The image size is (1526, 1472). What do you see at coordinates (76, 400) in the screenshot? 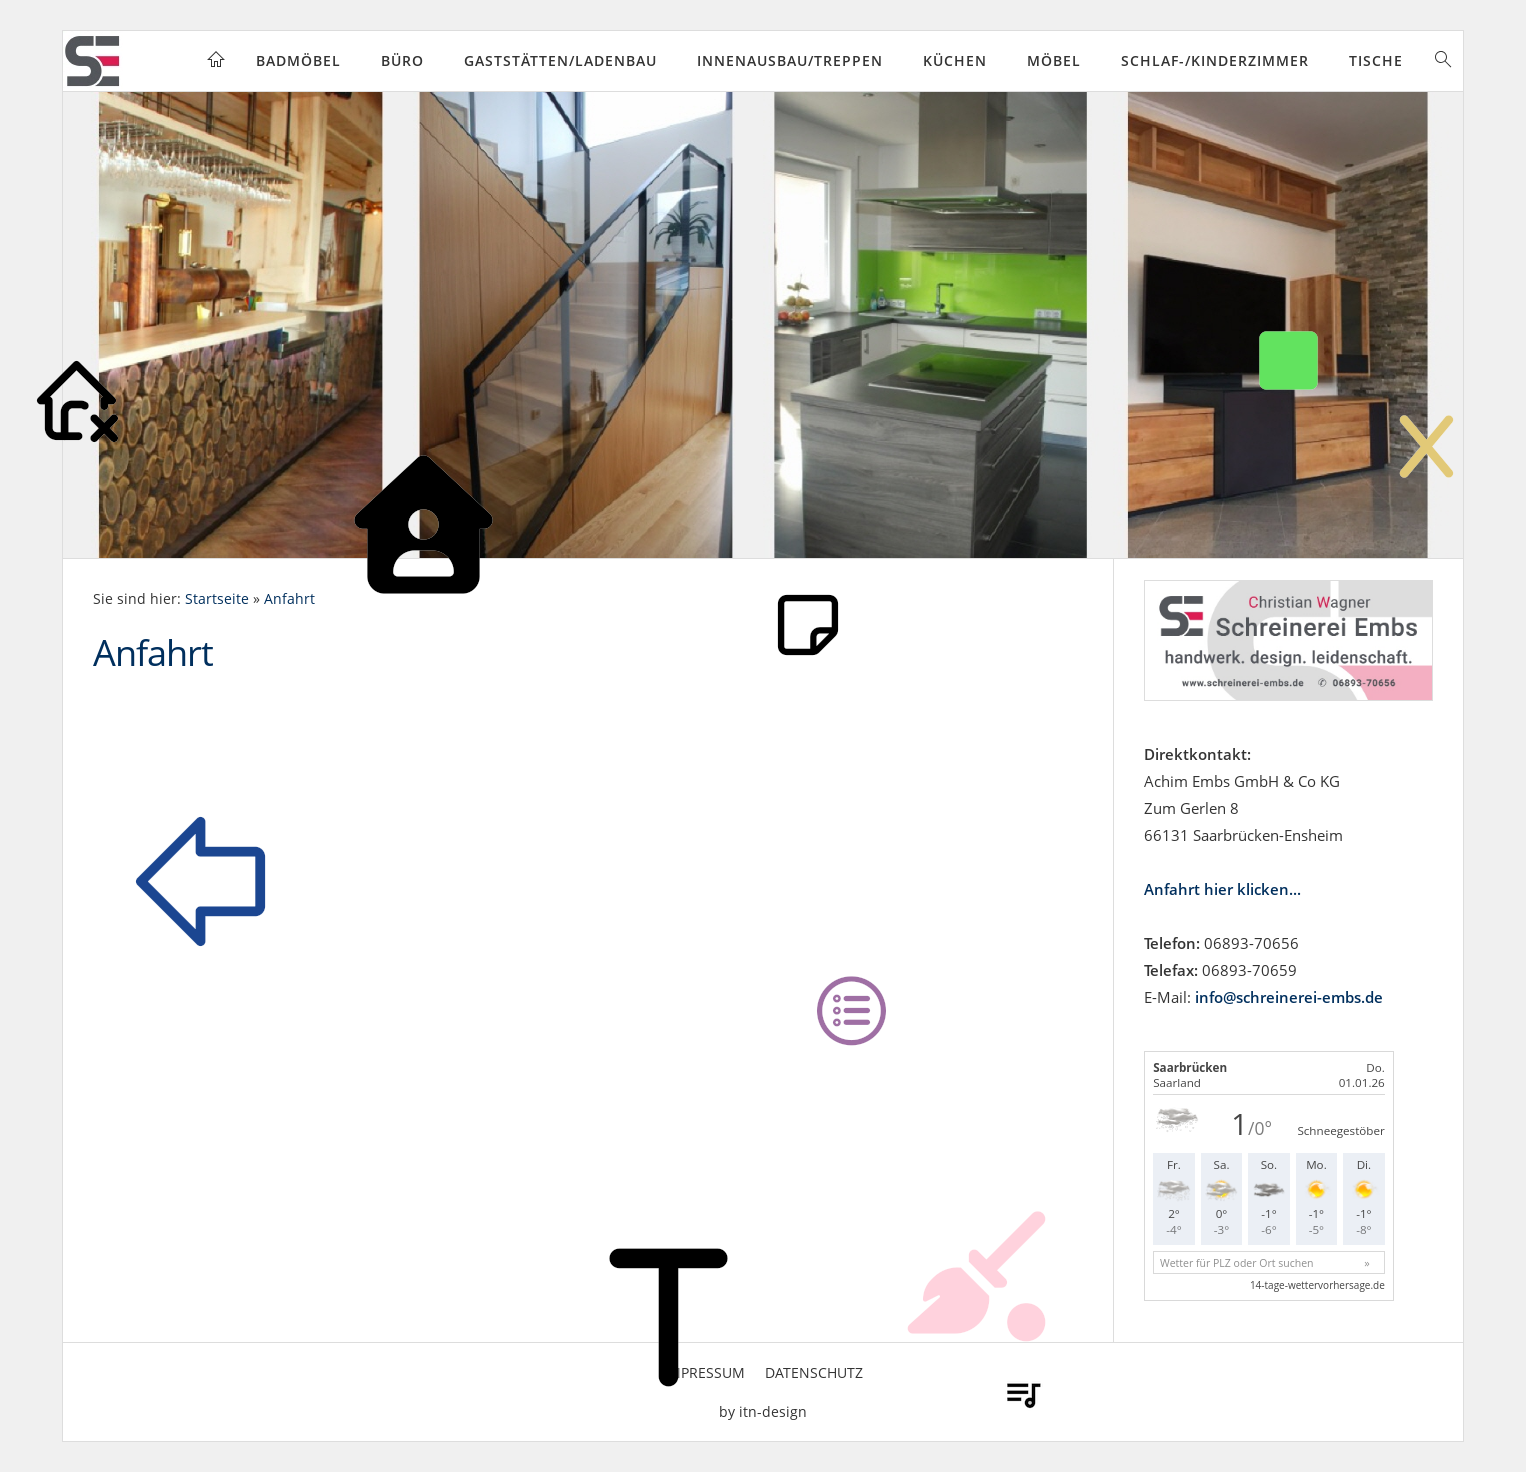
I see `remove a saved home address` at bounding box center [76, 400].